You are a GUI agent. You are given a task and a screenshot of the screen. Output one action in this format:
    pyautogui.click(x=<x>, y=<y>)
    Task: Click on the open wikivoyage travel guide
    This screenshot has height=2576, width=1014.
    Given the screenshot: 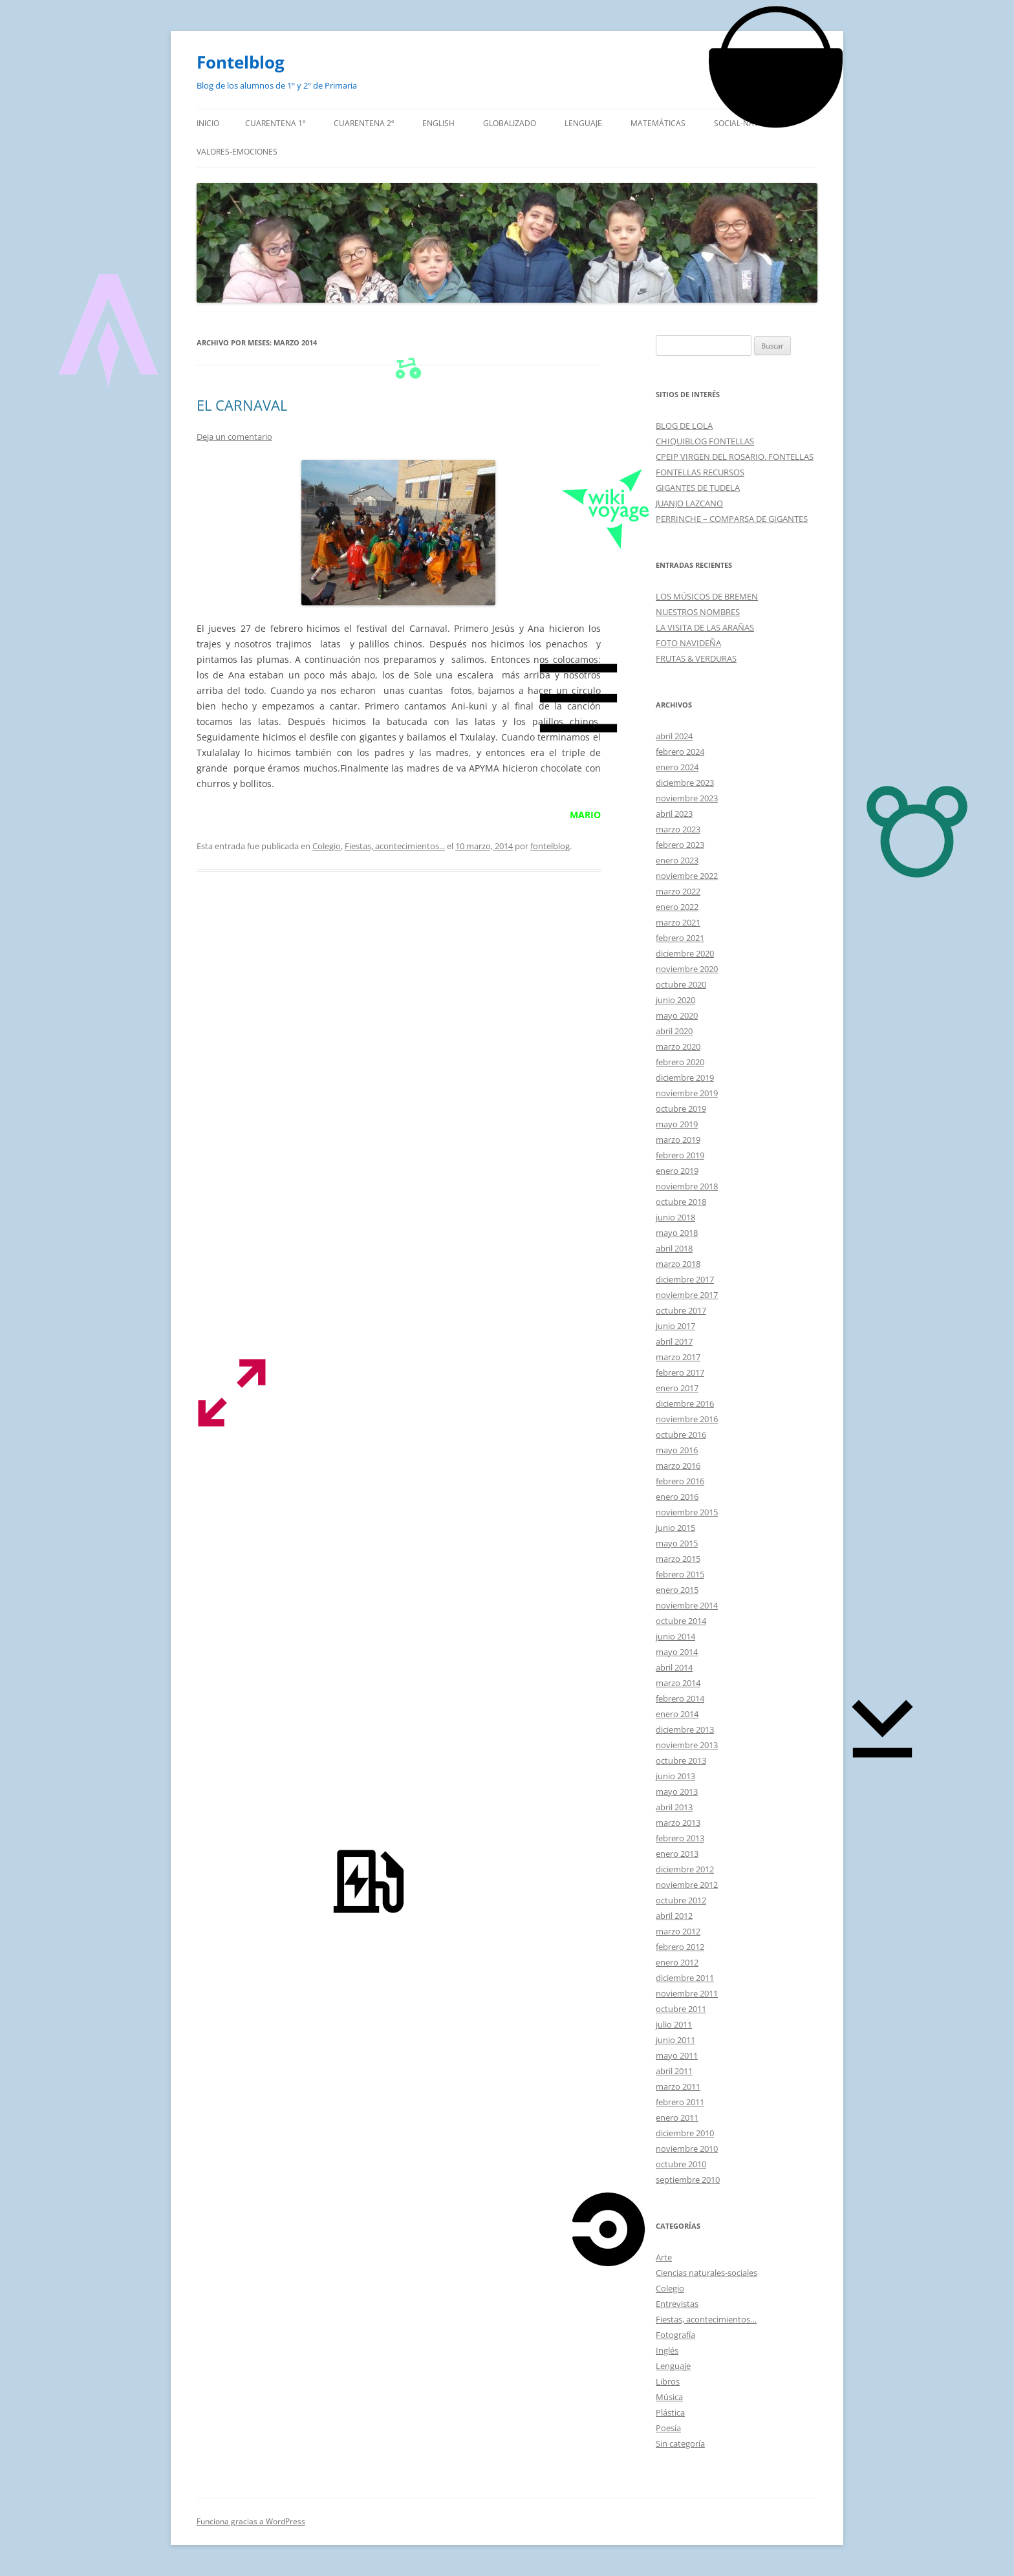 What is the action you would take?
    pyautogui.click(x=605, y=509)
    